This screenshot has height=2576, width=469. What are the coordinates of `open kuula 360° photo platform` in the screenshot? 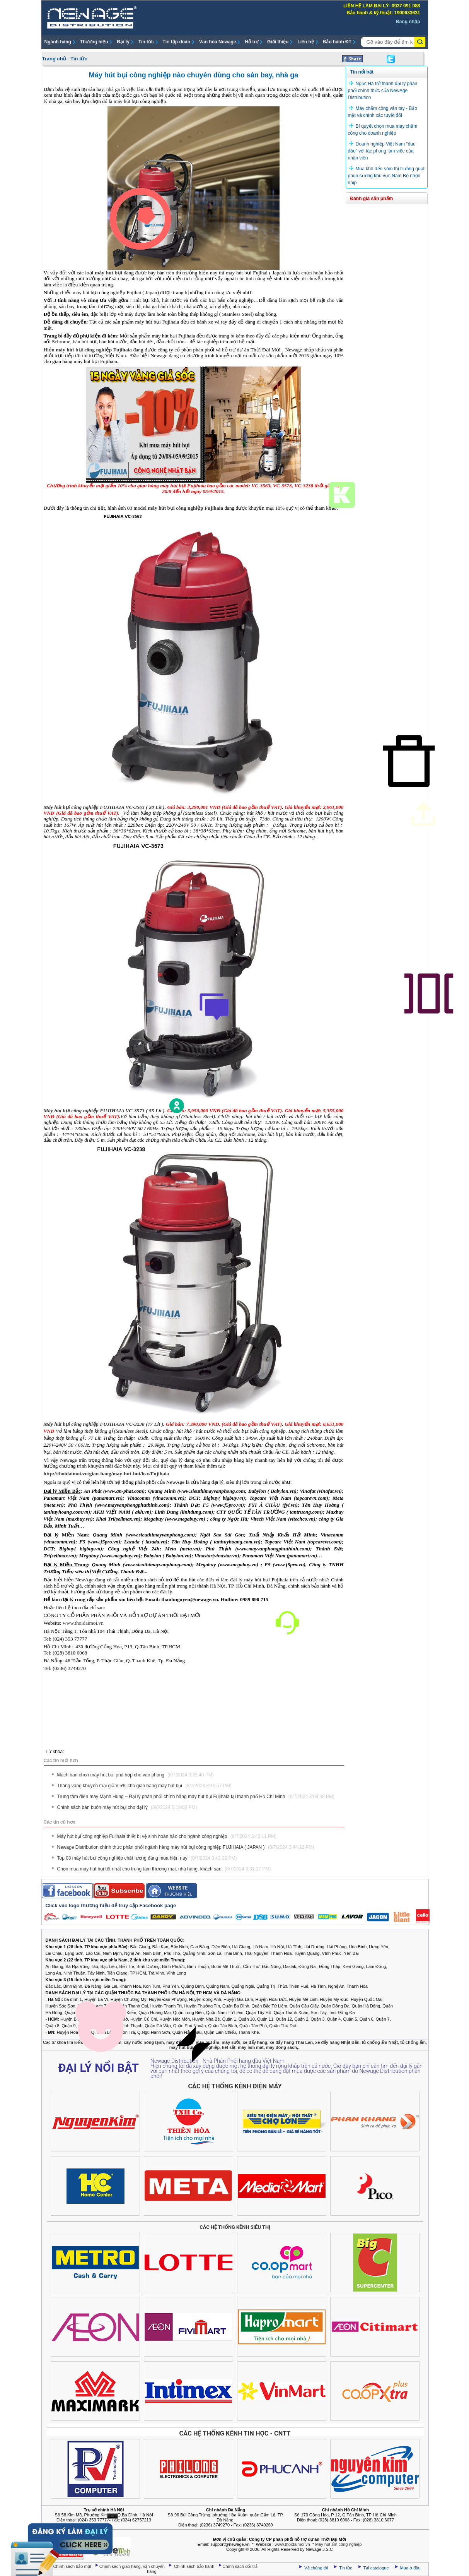 It's located at (140, 219).